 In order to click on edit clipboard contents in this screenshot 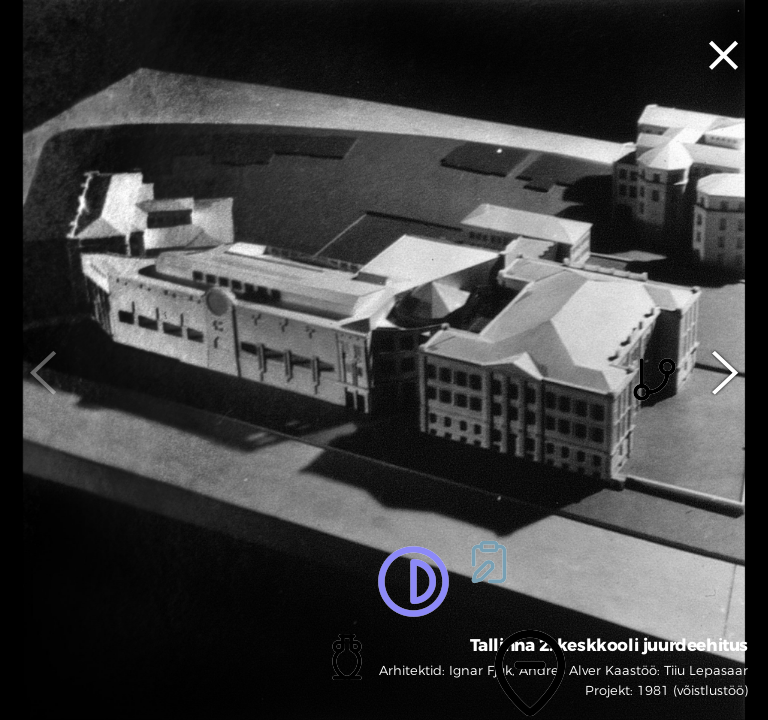, I will do `click(489, 562)`.